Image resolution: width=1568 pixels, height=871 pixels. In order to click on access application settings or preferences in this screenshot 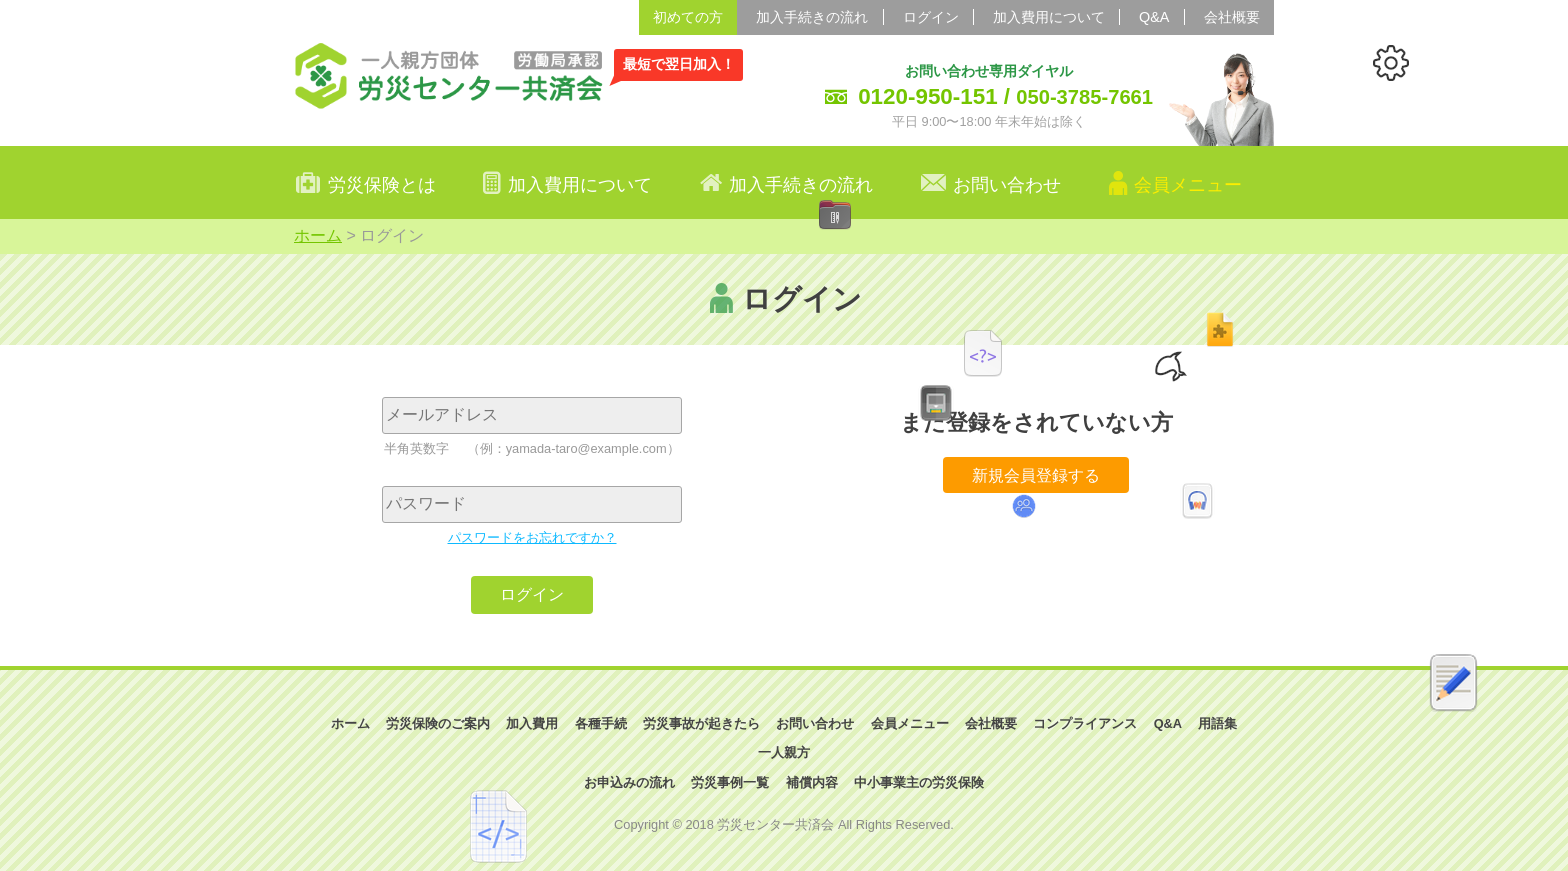, I will do `click(1391, 63)`.